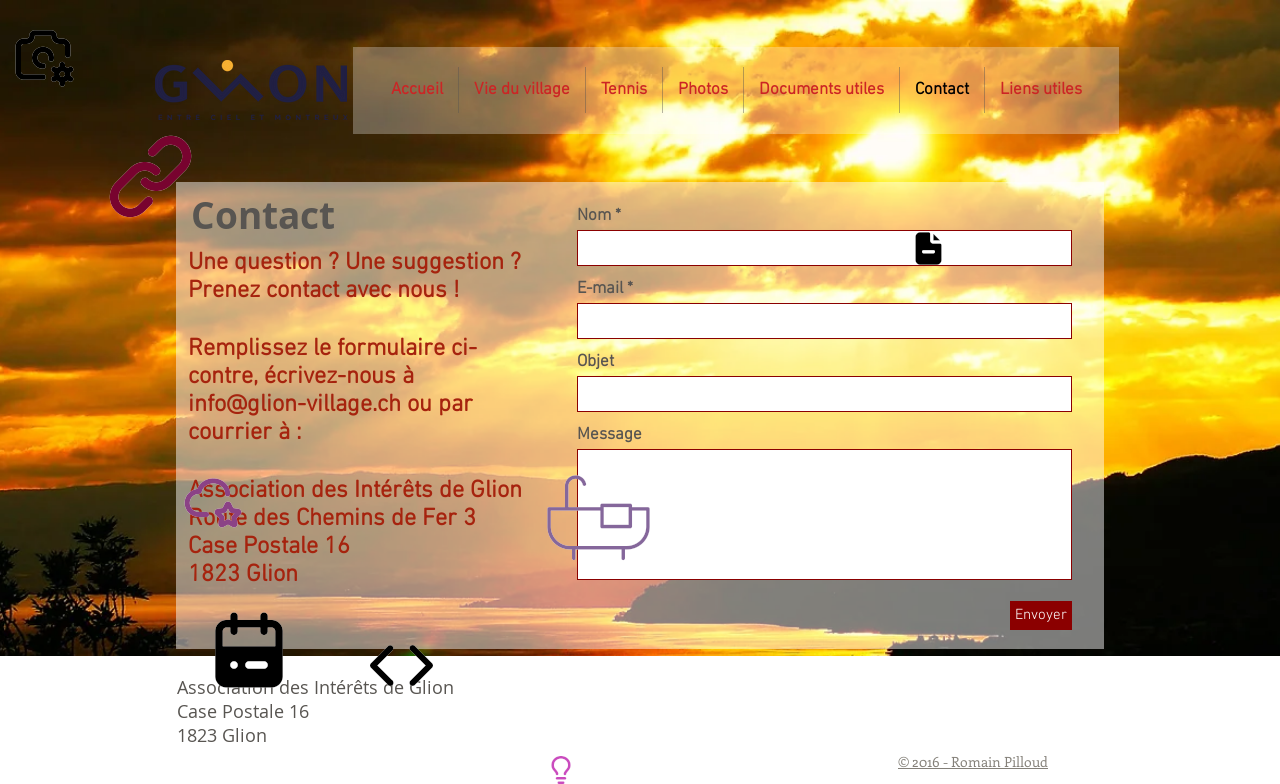 The image size is (1280, 784). I want to click on view tips or suggestions, so click(561, 770).